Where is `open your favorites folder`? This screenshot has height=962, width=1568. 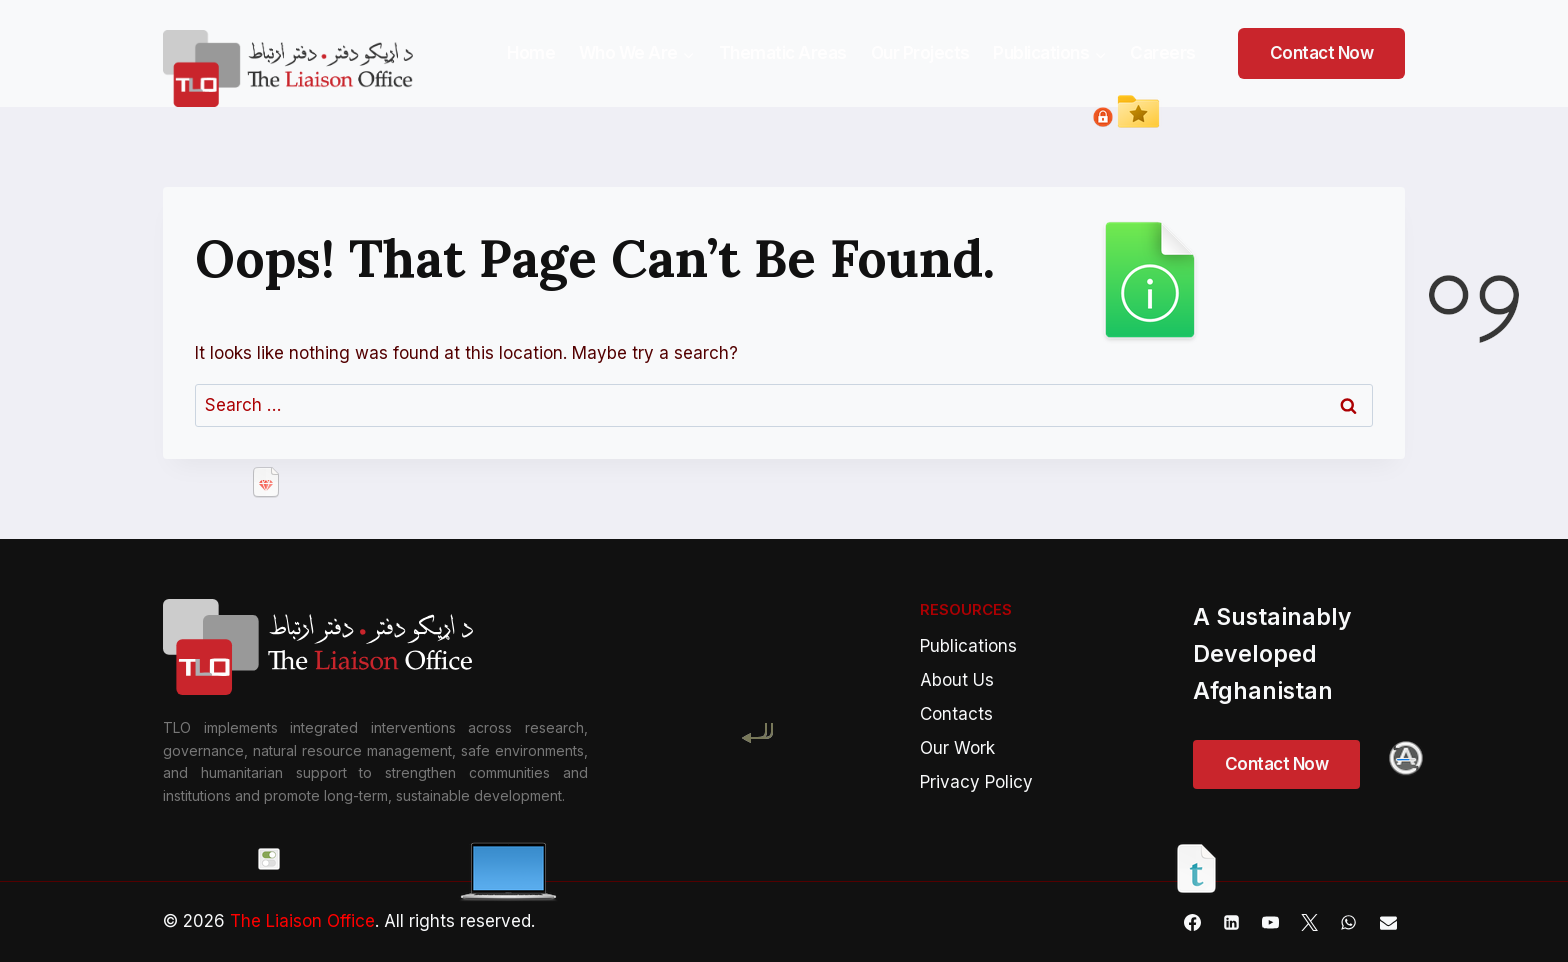
open your favorites folder is located at coordinates (1138, 112).